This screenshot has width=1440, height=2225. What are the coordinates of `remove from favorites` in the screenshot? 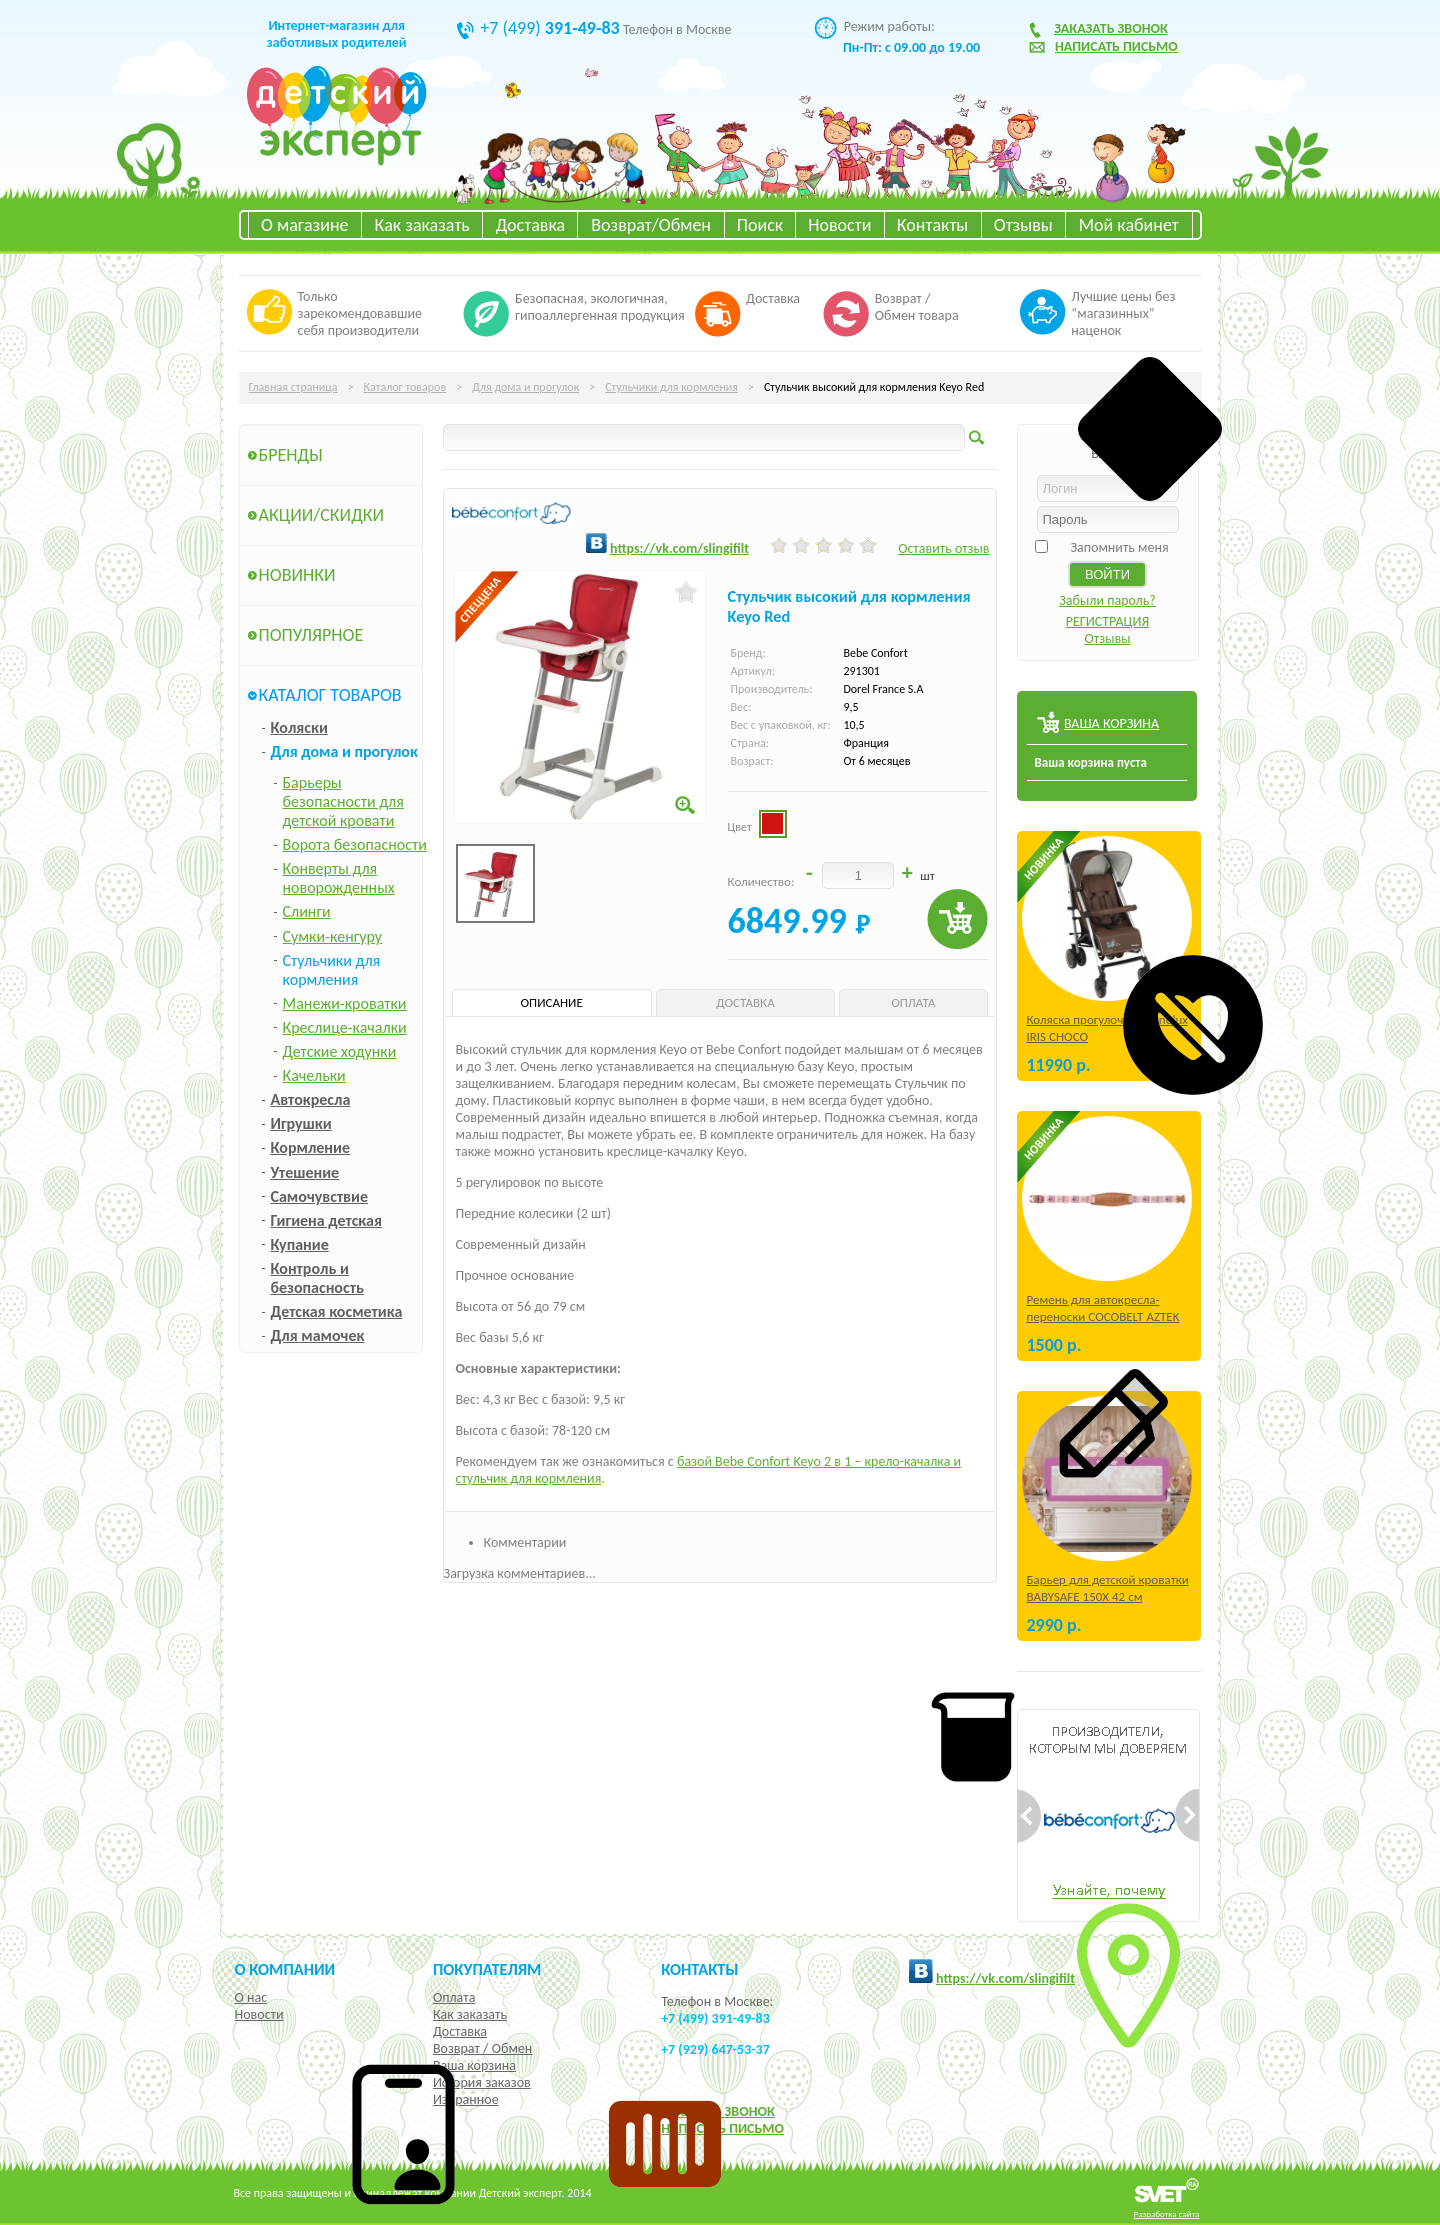 It's located at (1193, 1025).